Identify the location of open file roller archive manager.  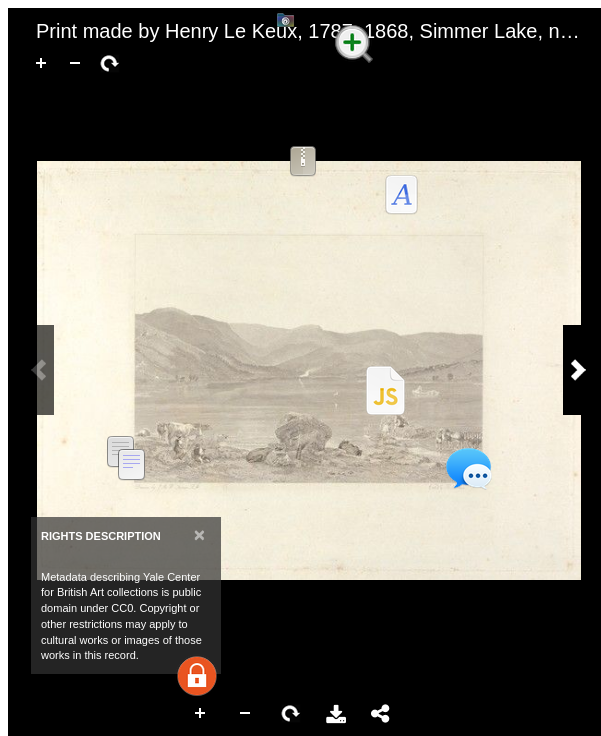
(303, 161).